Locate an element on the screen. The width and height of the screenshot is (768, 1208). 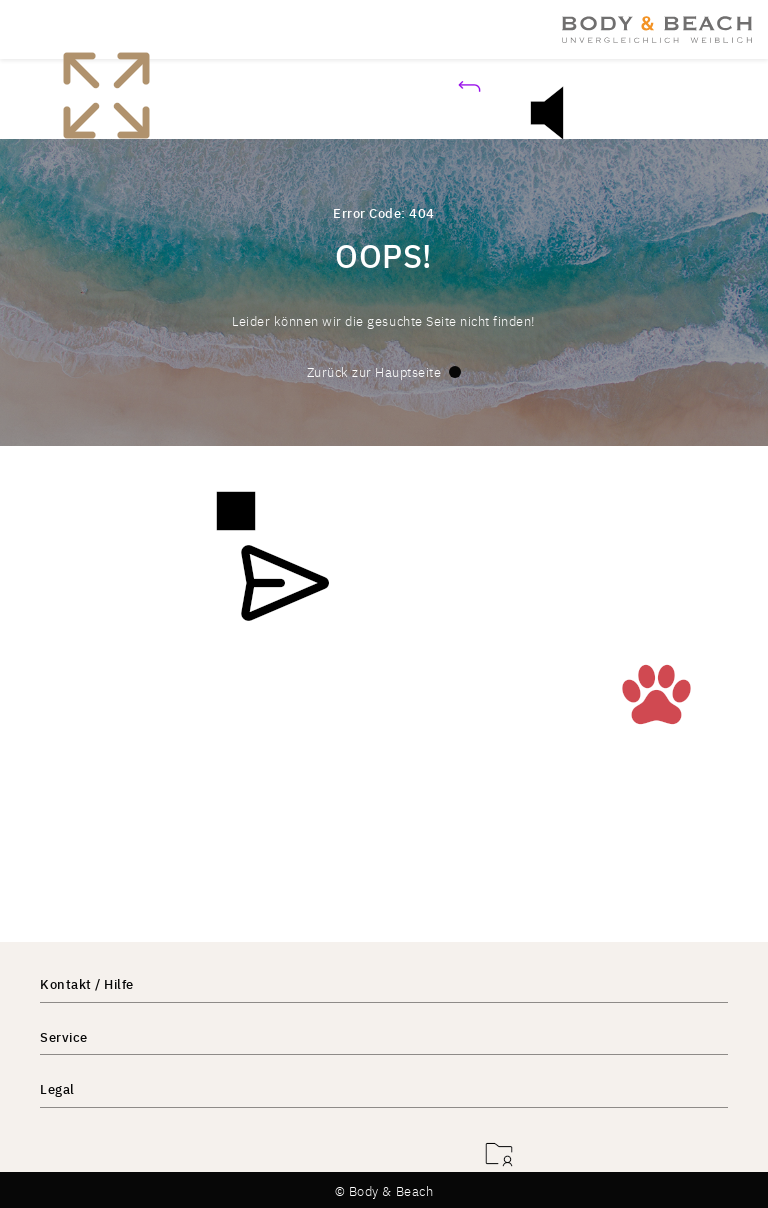
expand to fullscreen mode is located at coordinates (106, 95).